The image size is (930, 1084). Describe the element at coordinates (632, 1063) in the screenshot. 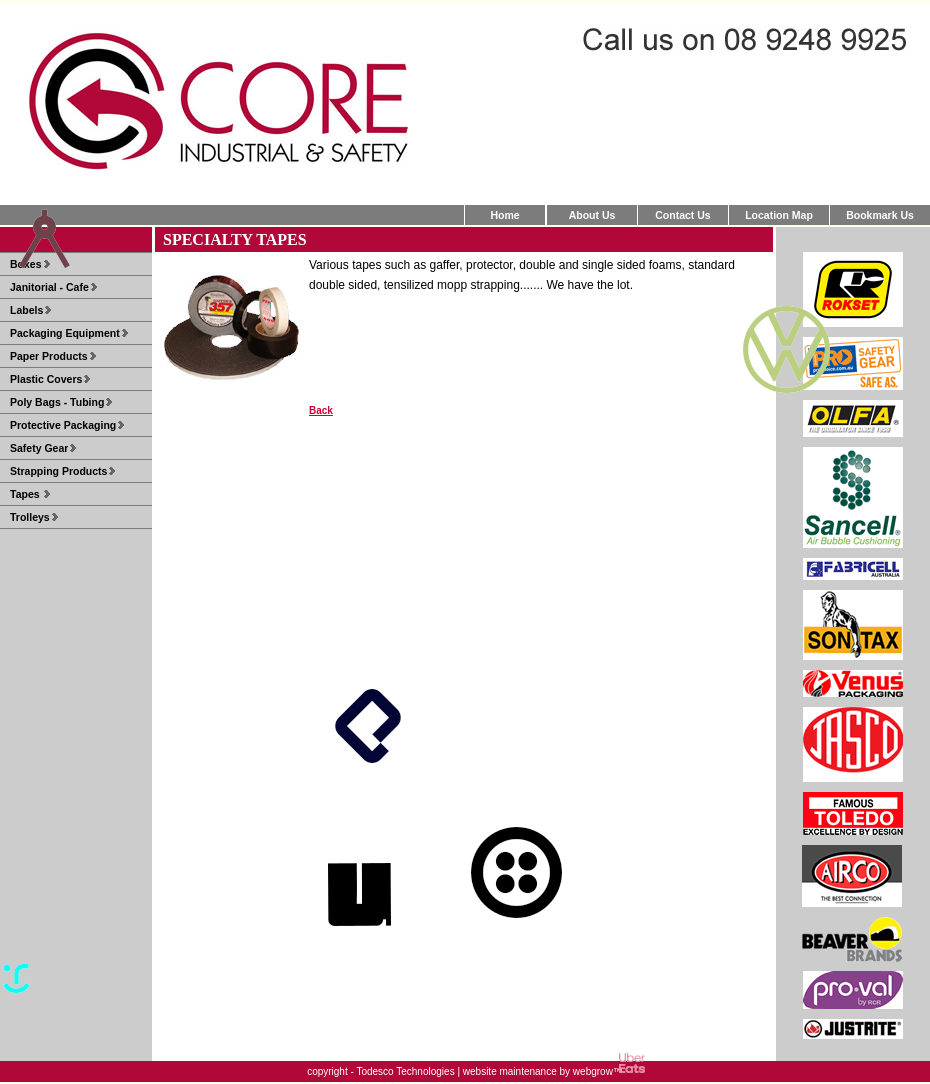

I see `open the Uber Eats app` at that location.